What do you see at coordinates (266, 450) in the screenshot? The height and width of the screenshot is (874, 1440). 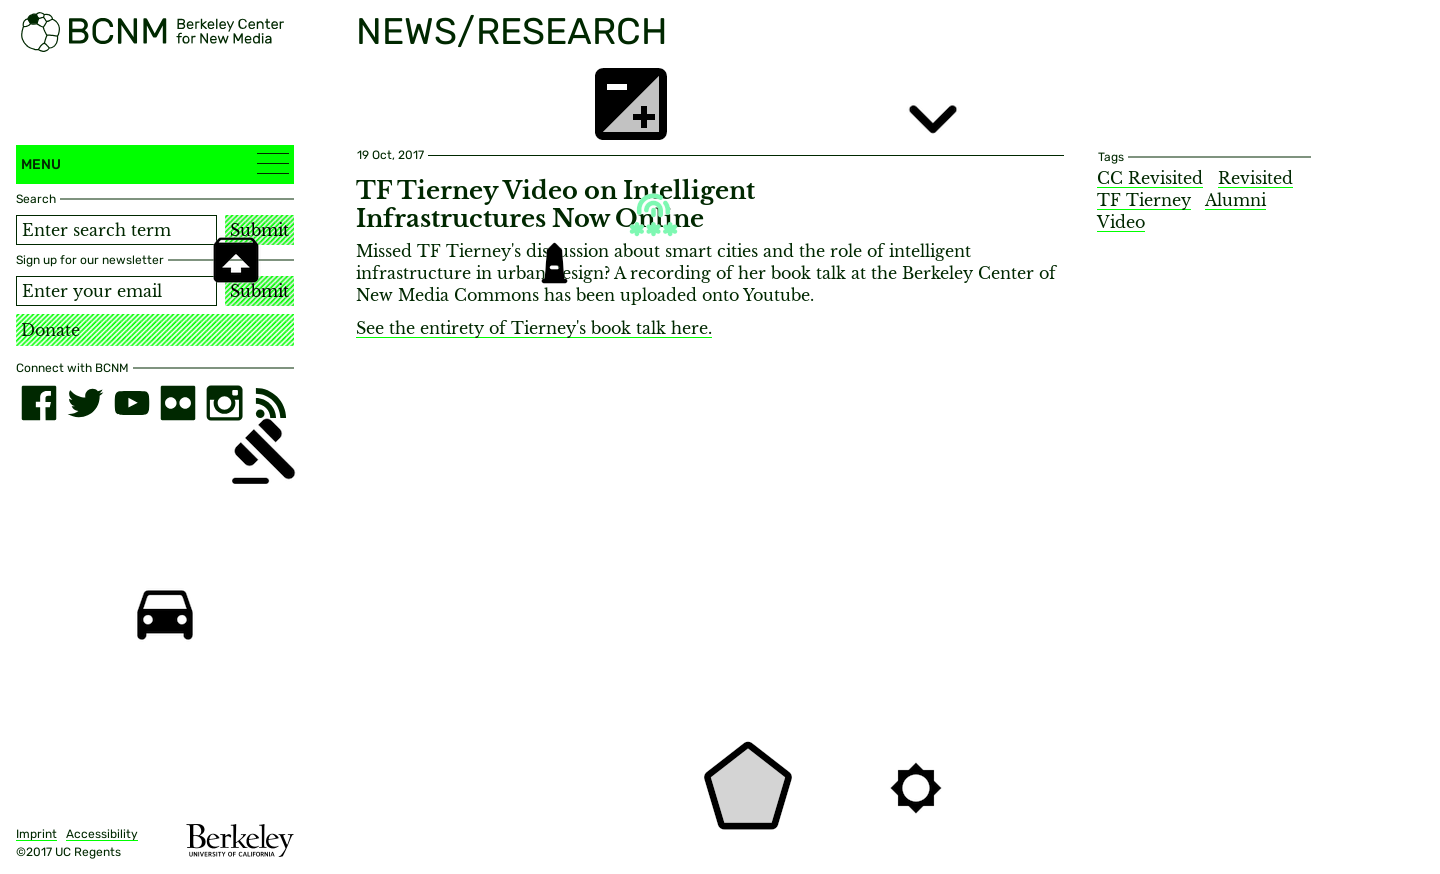 I see `access legal or terms of service information` at bounding box center [266, 450].